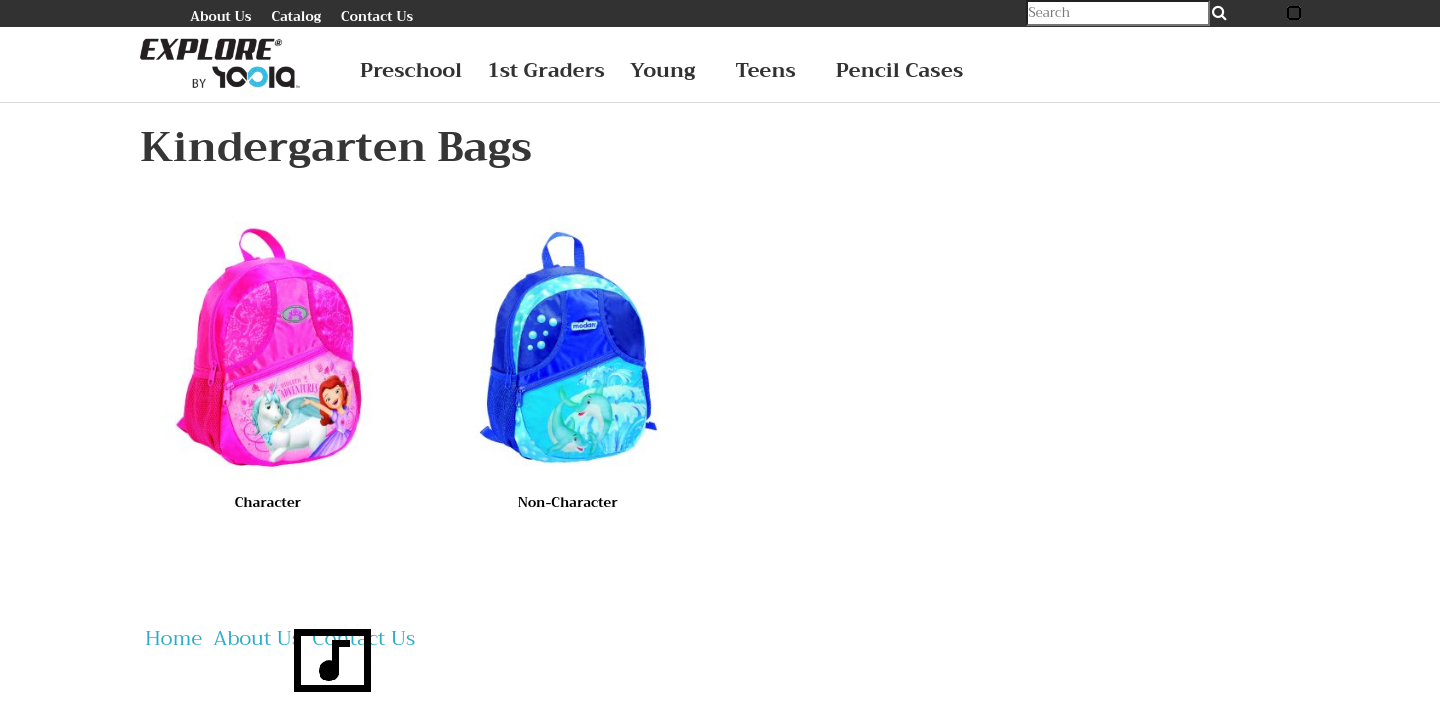  I want to click on play or browse music videos, so click(332, 660).